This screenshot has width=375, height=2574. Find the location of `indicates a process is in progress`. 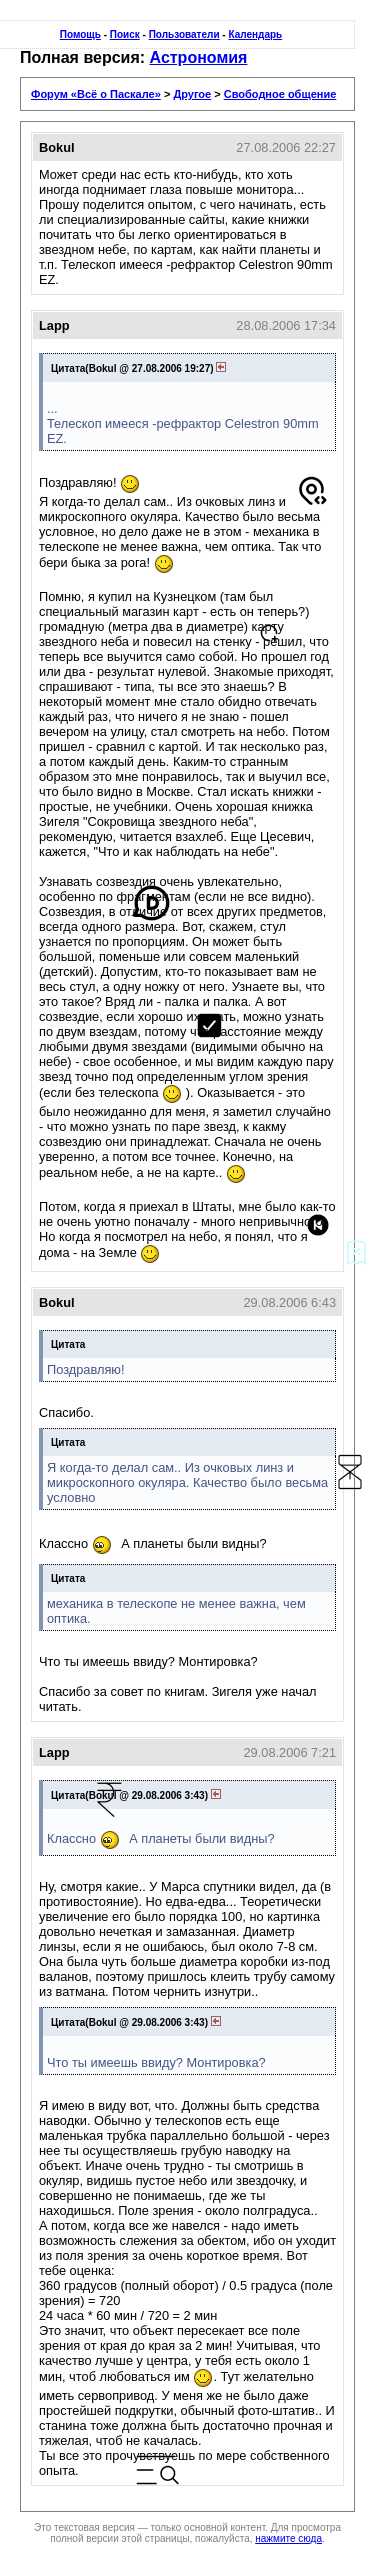

indicates a process is in progress is located at coordinates (350, 1472).